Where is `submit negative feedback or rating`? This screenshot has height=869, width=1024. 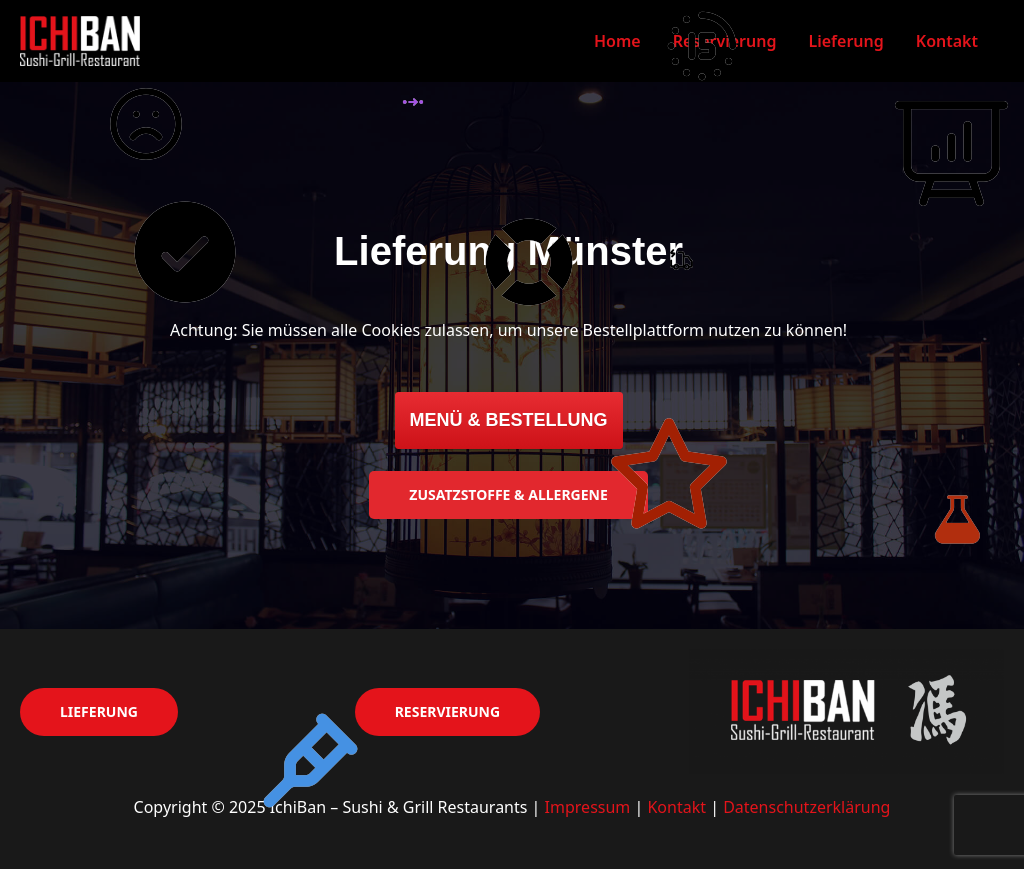
submit negative feedback or rating is located at coordinates (146, 124).